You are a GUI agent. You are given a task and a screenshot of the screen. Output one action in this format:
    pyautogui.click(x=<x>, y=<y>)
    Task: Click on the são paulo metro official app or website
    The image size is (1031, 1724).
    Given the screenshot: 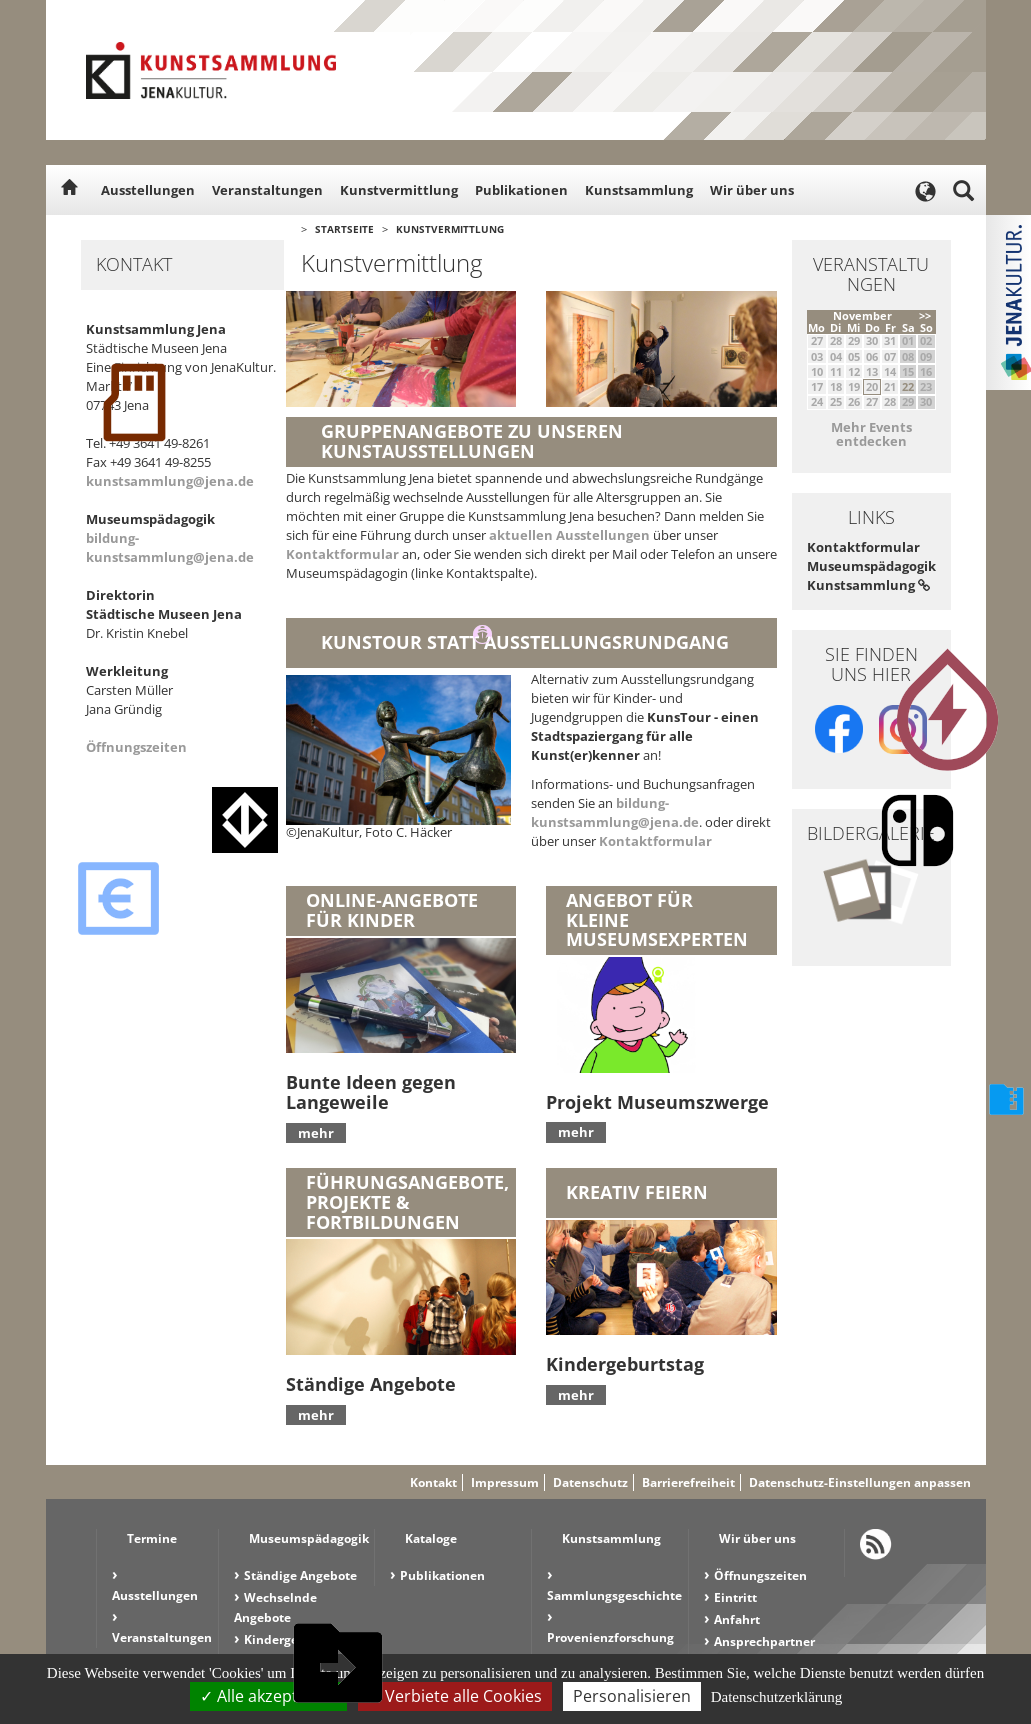 What is the action you would take?
    pyautogui.click(x=245, y=820)
    